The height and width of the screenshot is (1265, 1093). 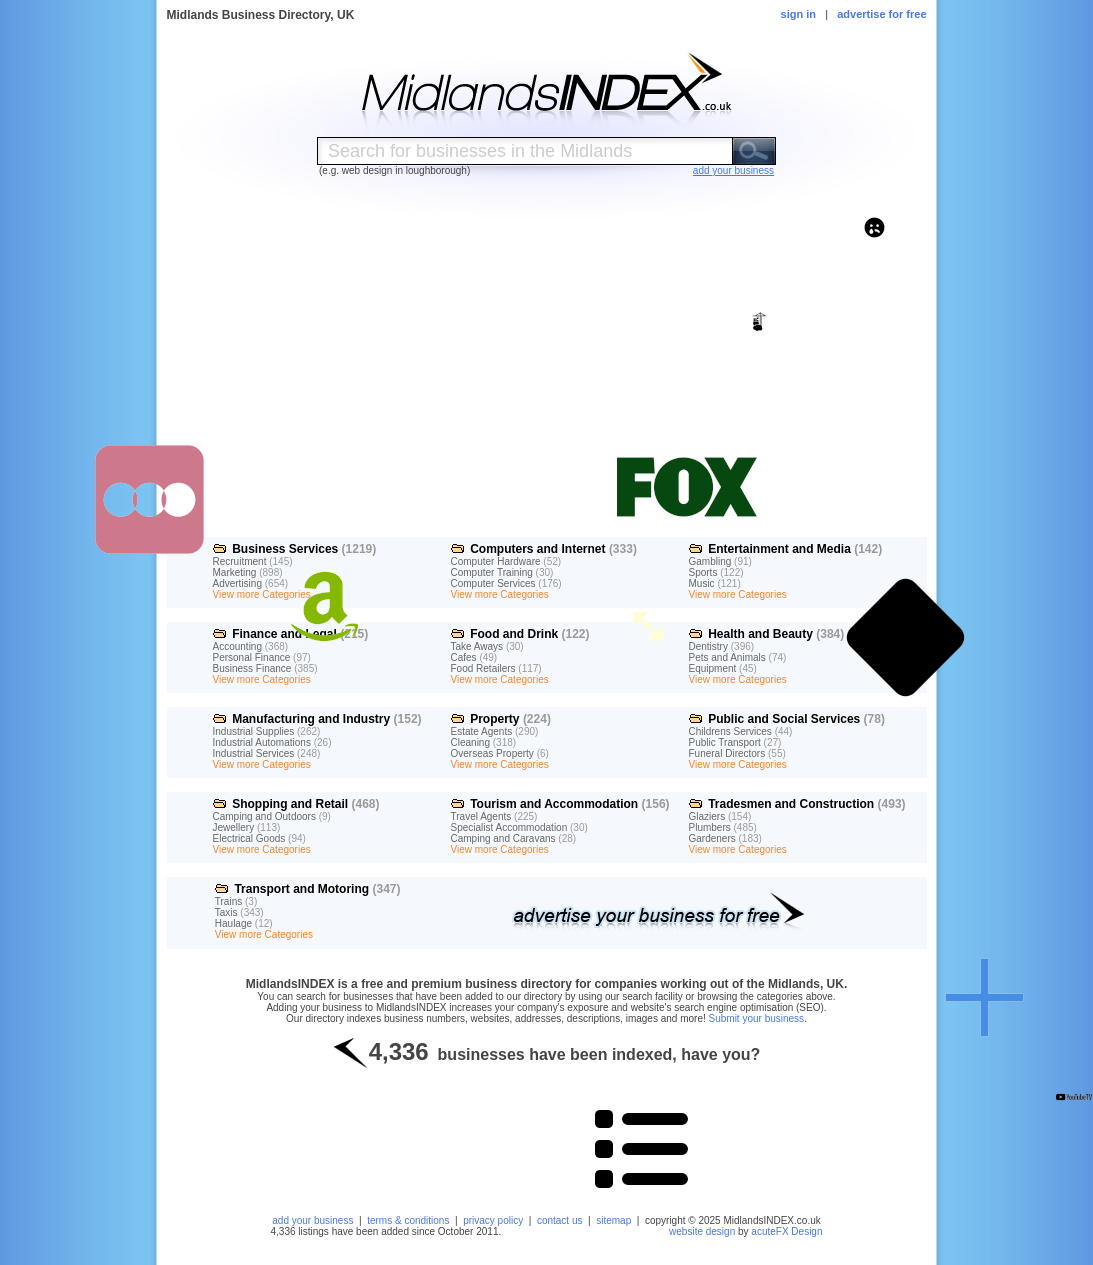 I want to click on expand content diagonally, so click(x=648, y=626).